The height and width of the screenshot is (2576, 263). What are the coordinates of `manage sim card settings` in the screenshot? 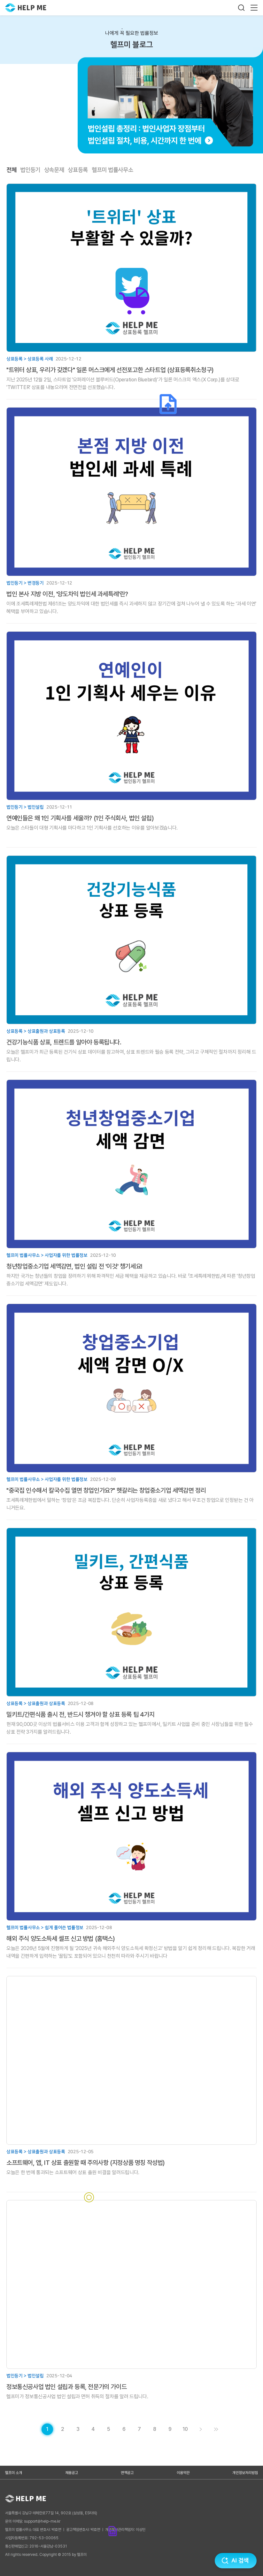 It's located at (112, 2531).